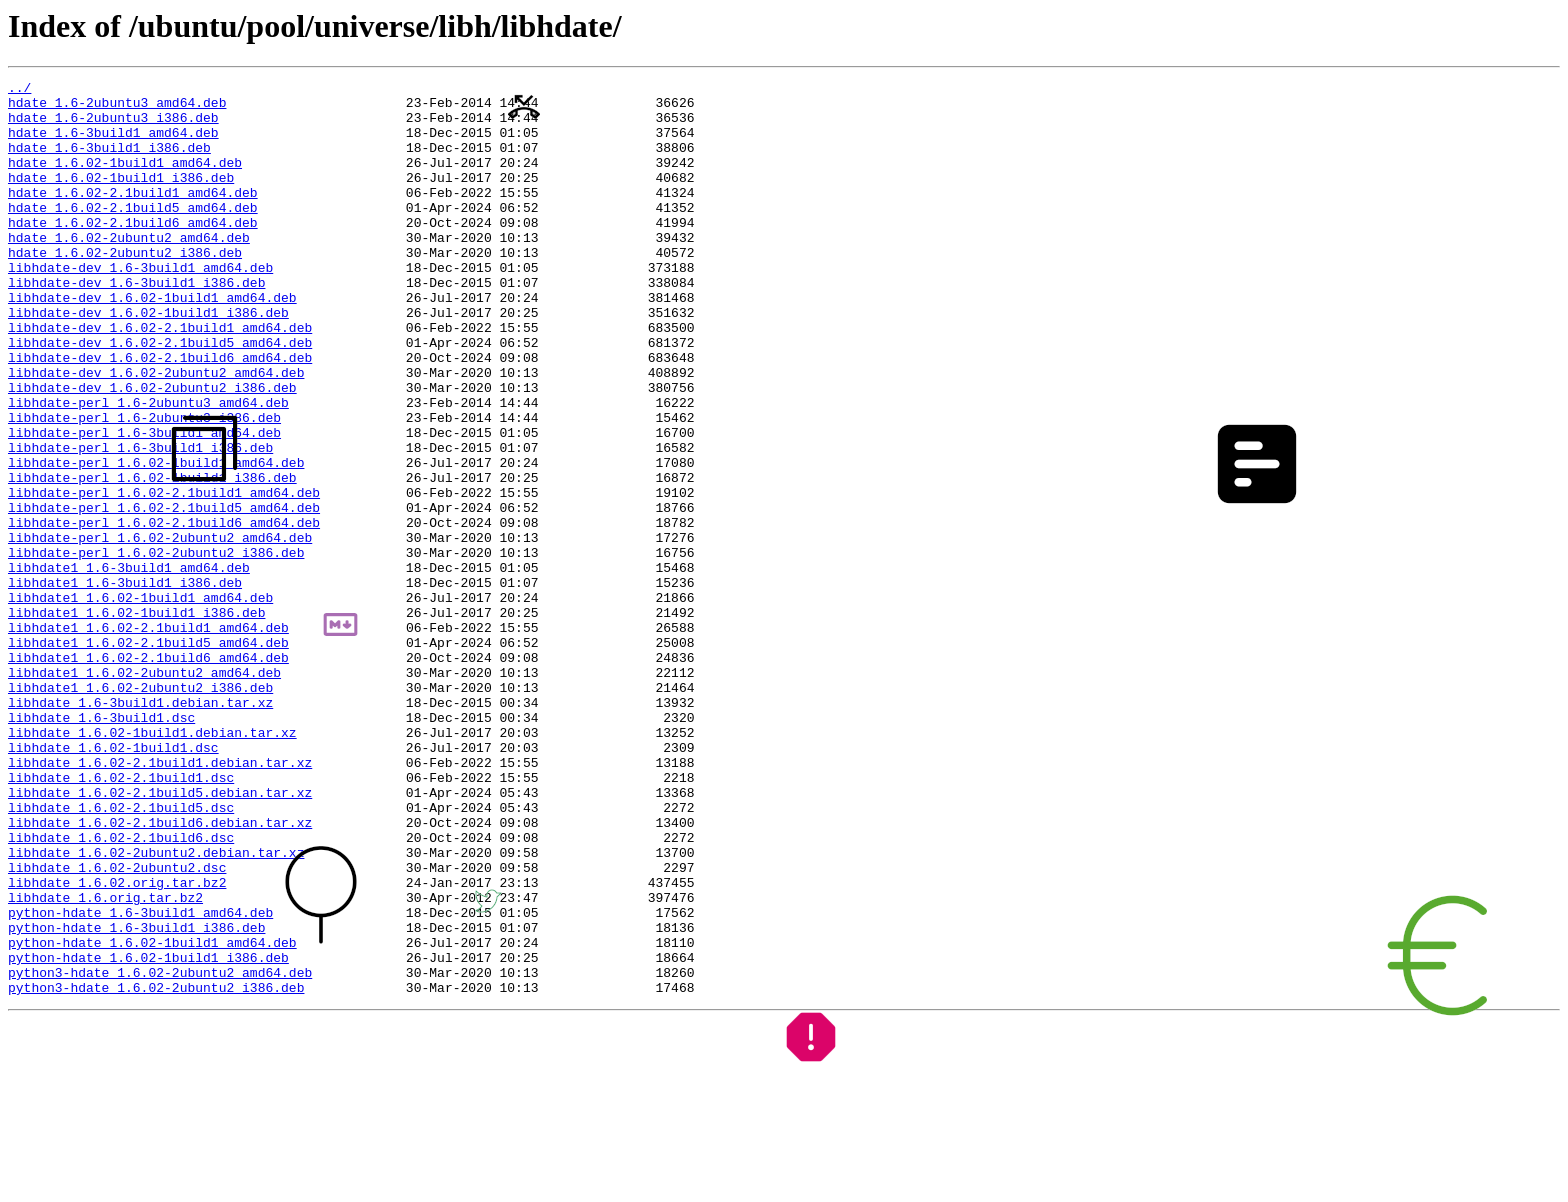 This screenshot has height=1202, width=1568. I want to click on format text using markdown, so click(340, 624).